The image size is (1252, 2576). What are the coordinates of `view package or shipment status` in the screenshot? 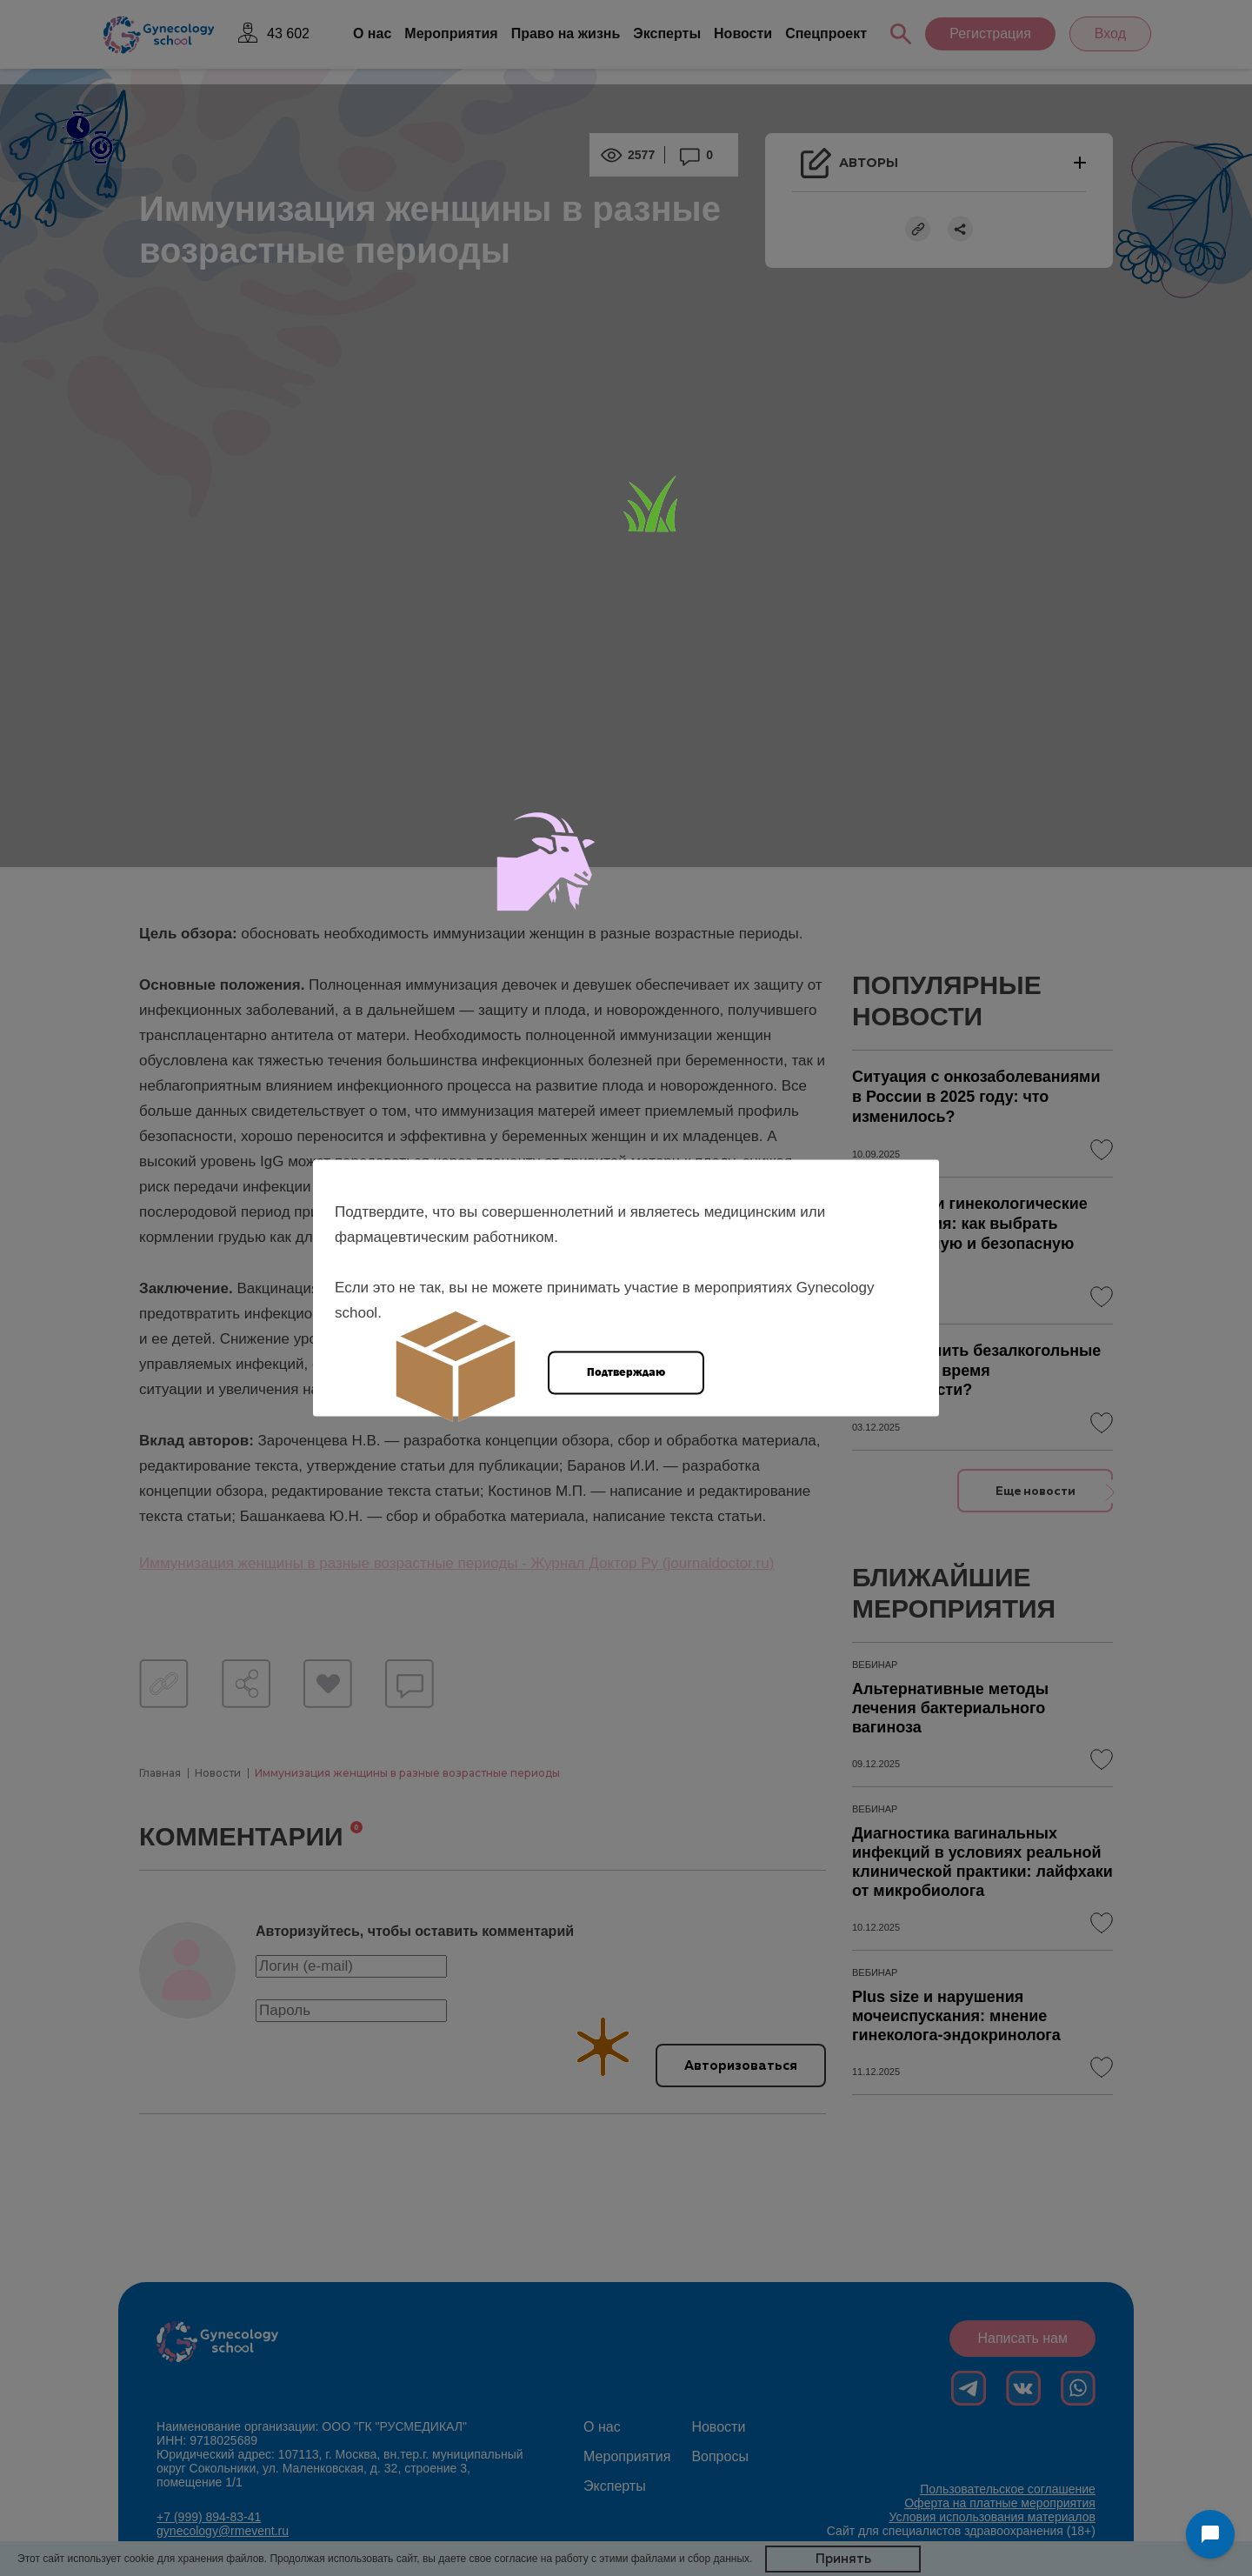 It's located at (456, 1367).